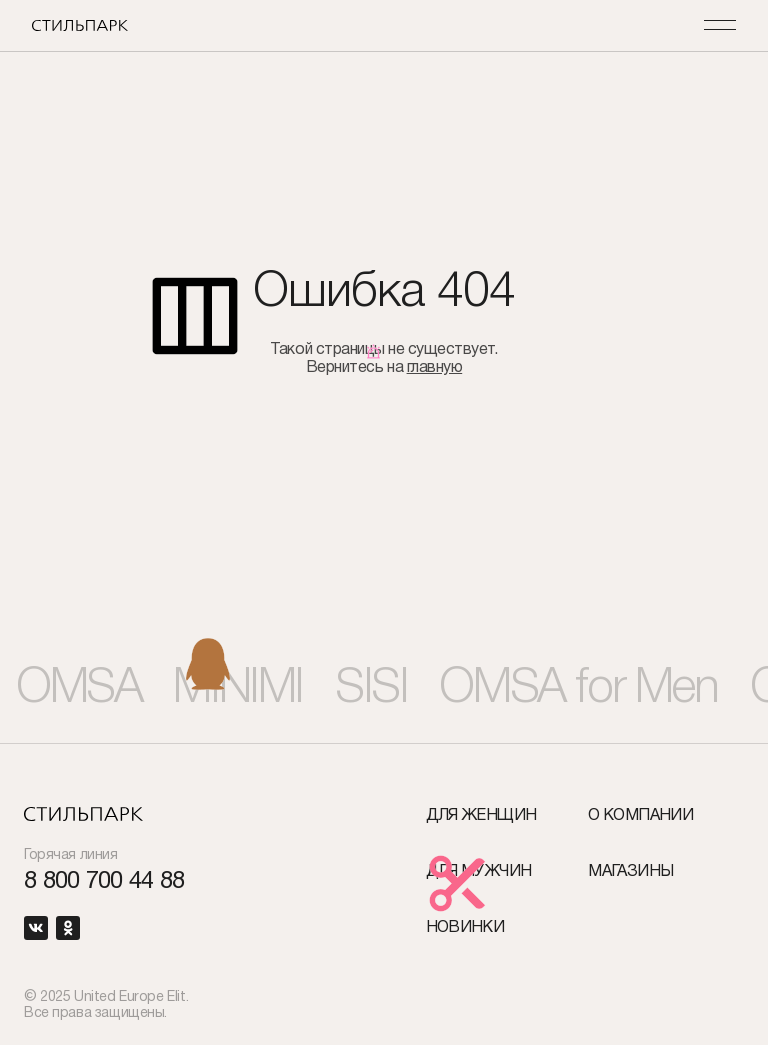  Describe the element at coordinates (195, 316) in the screenshot. I see `switch to kanban board view` at that location.